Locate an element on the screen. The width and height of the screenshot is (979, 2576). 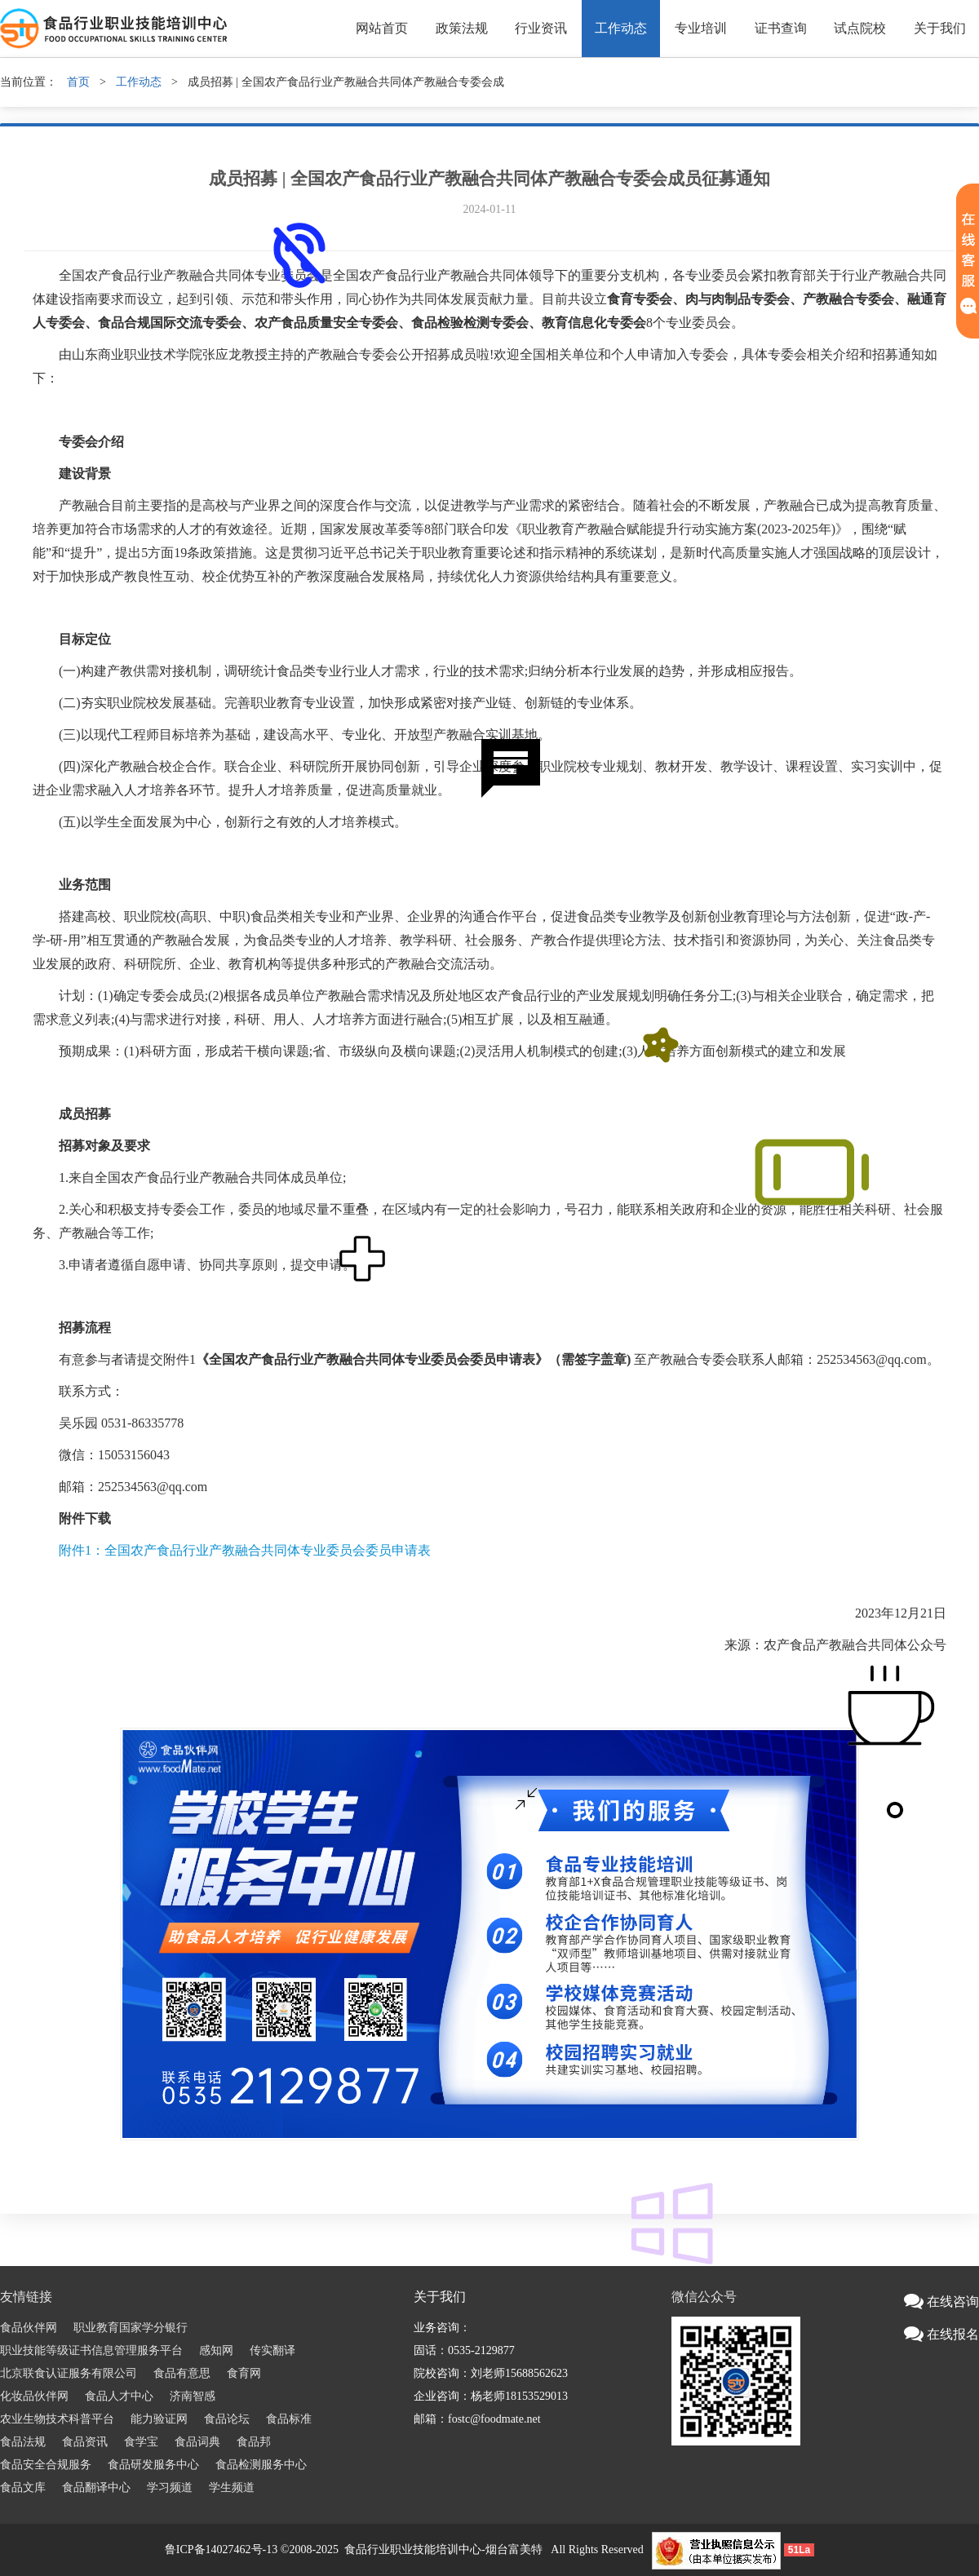
indicates an unselected or inactive radio button option is located at coordinates (895, 1810).